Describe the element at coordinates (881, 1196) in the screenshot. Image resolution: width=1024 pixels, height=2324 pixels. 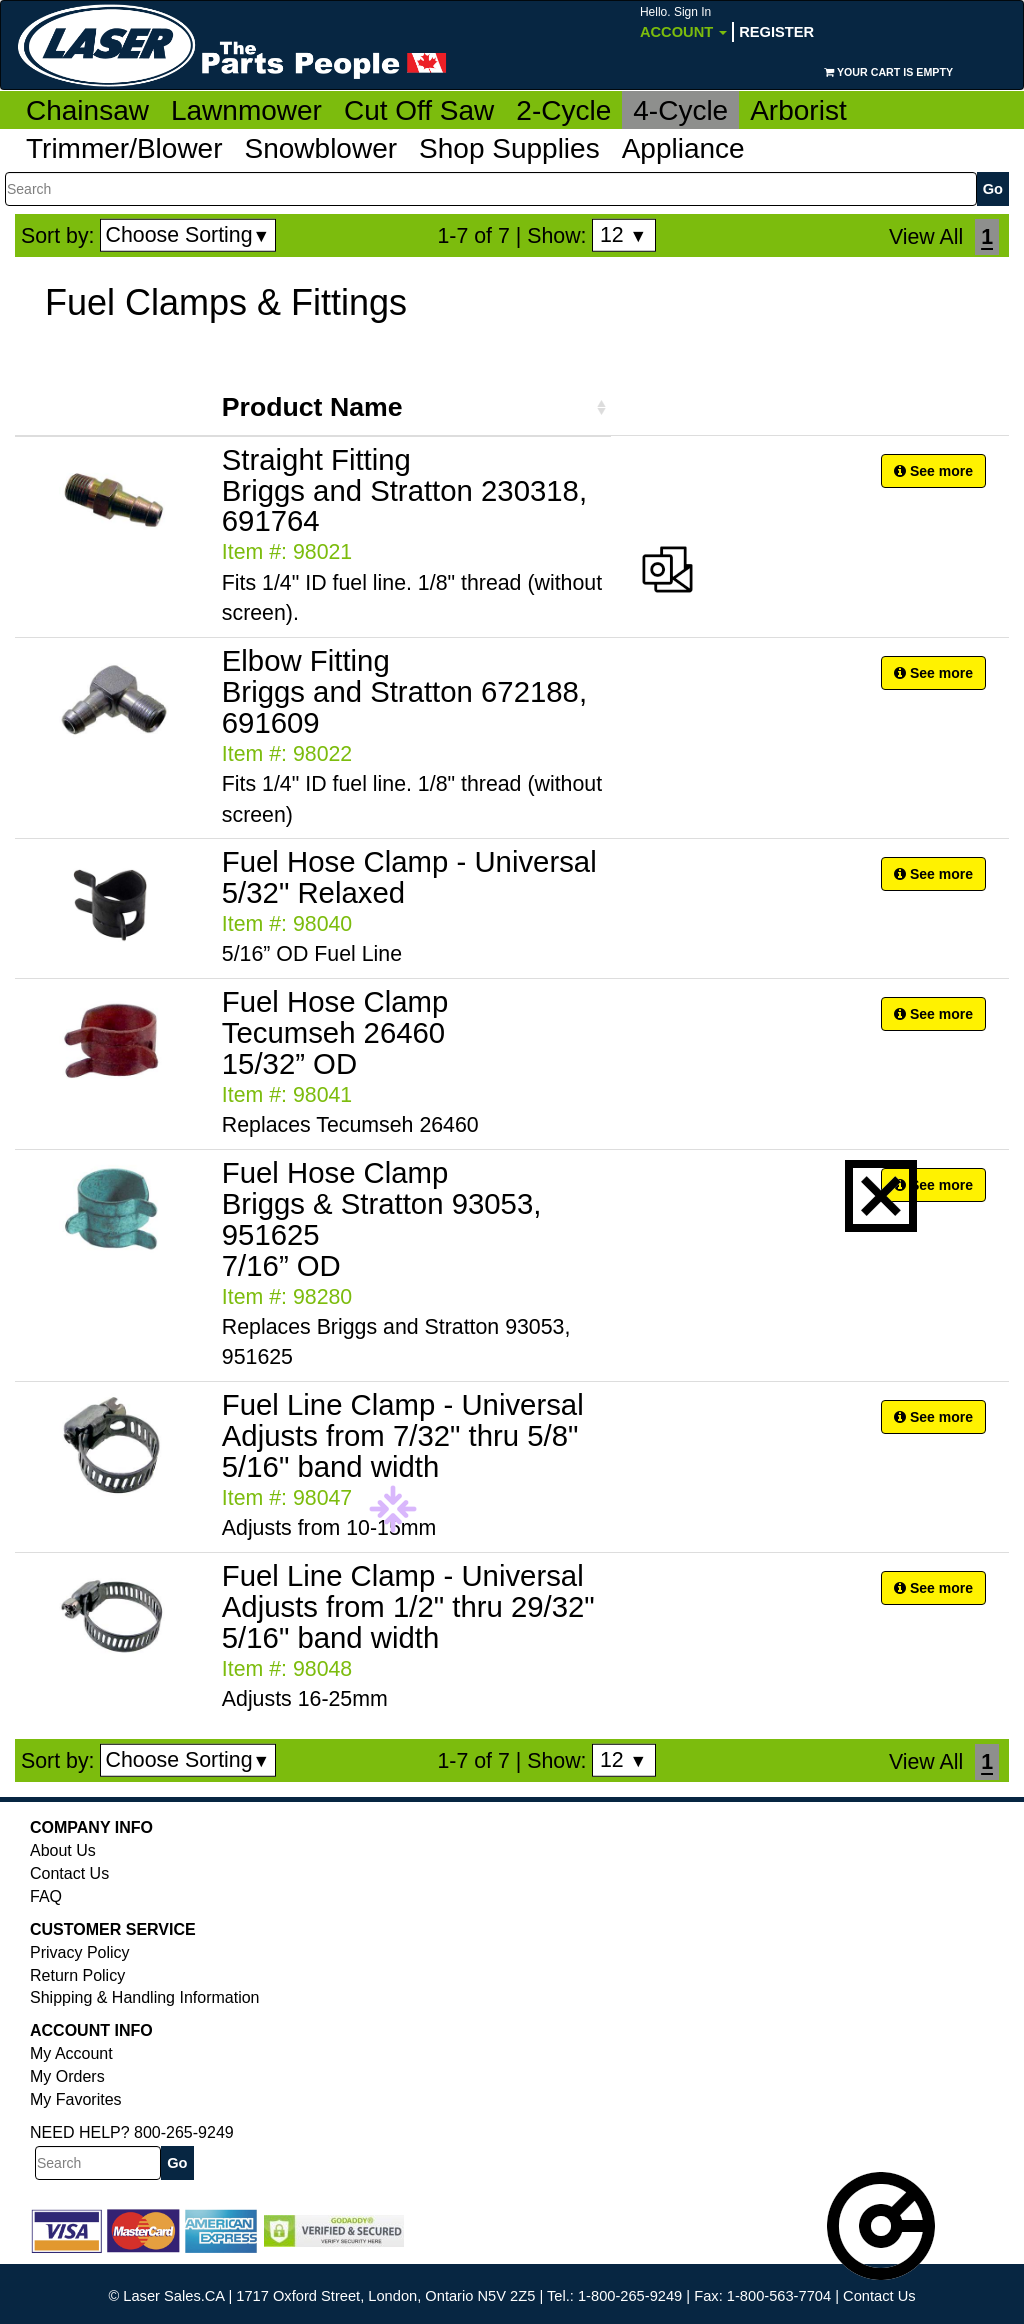
I see `indicates a feature or option is disabled by default` at that location.